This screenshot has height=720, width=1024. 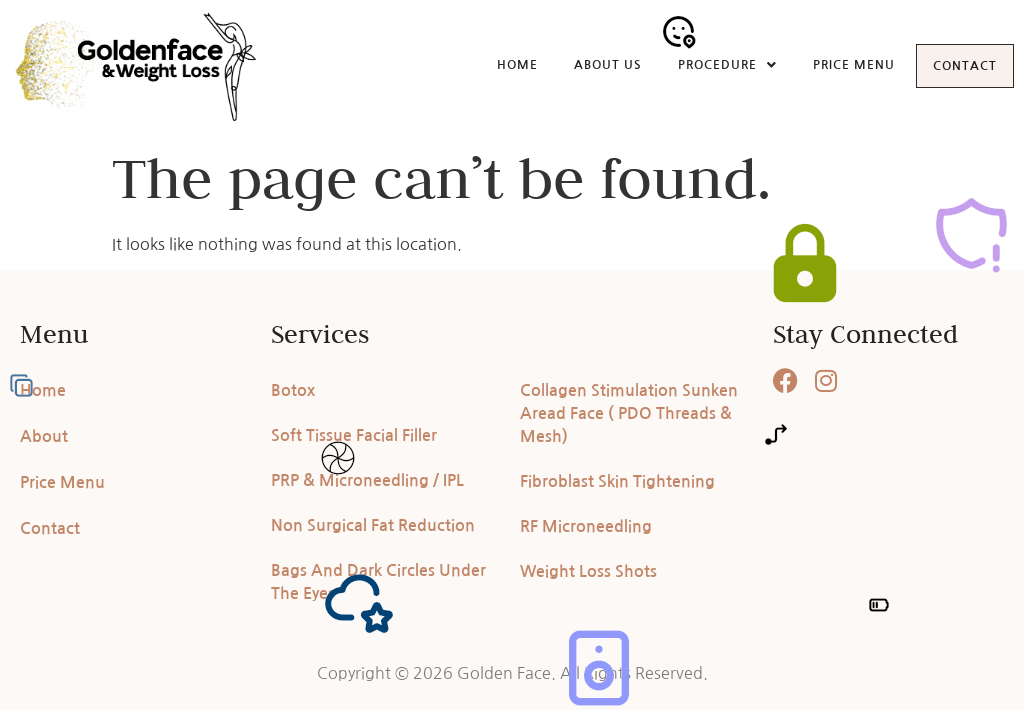 I want to click on indicates low battery level, so click(x=879, y=605).